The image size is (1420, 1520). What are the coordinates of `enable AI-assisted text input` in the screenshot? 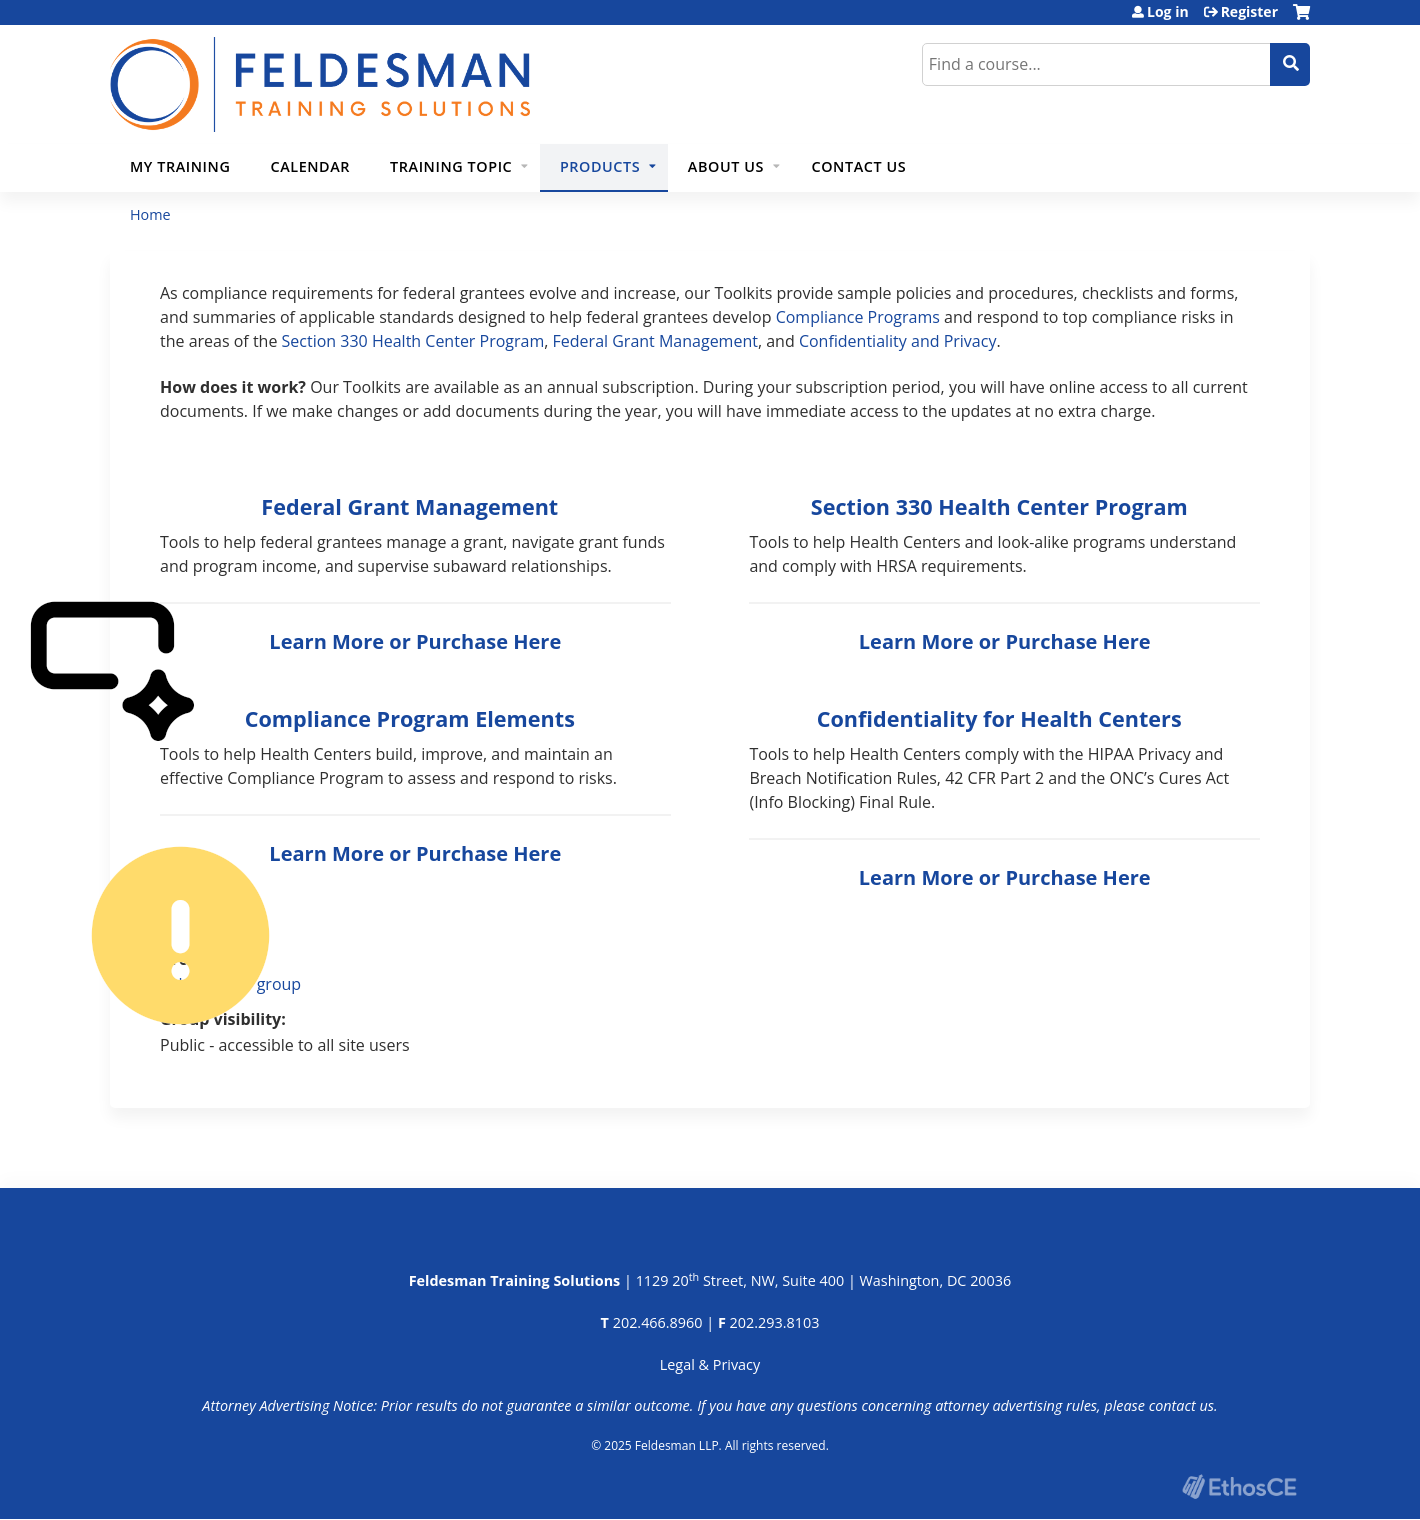 It's located at (102, 649).